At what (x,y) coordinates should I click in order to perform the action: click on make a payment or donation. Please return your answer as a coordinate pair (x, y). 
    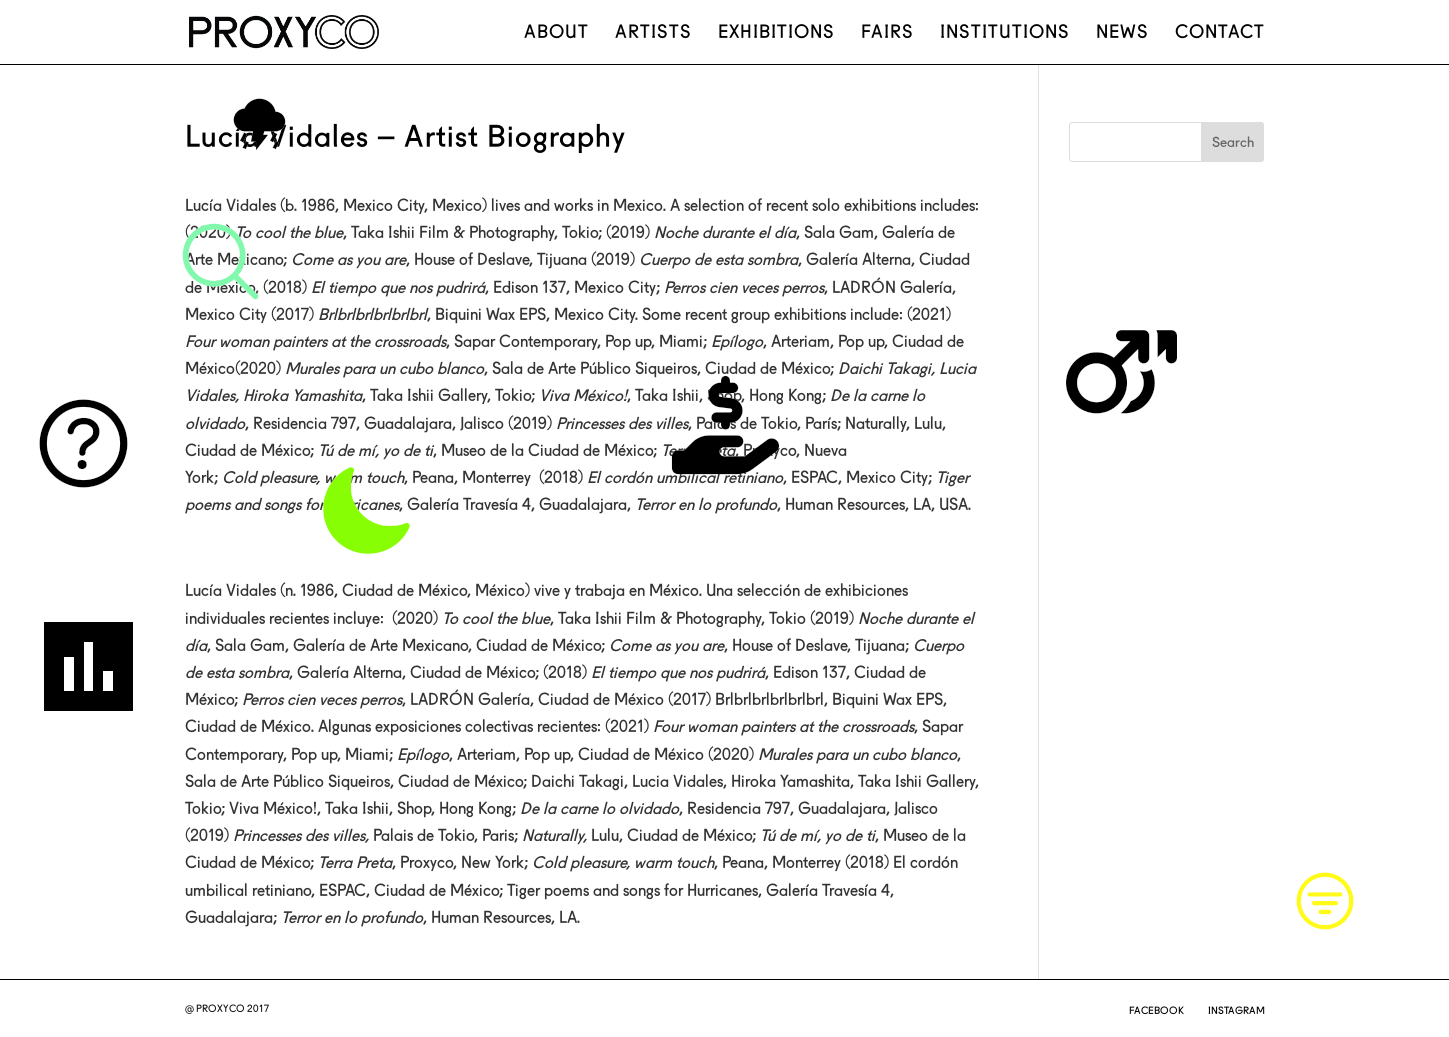
    Looking at the image, I should click on (725, 426).